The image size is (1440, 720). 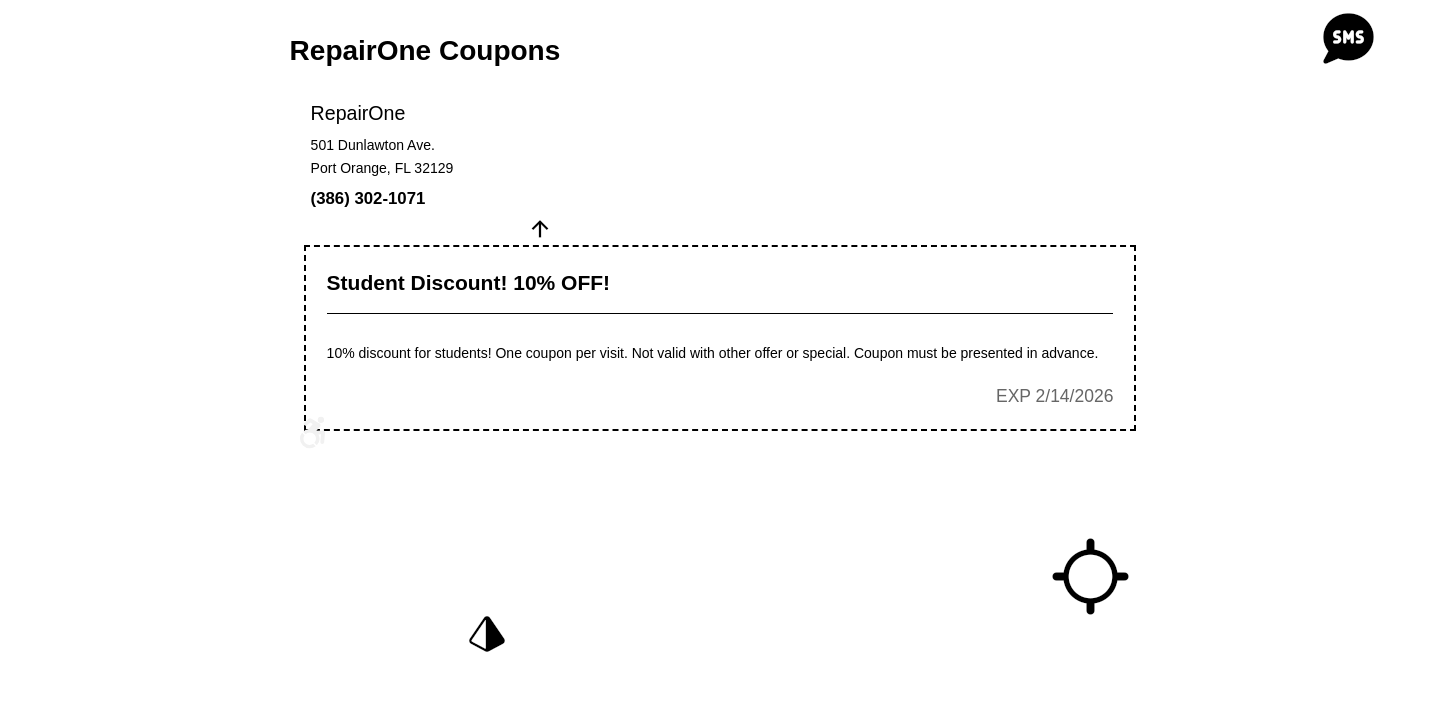 I want to click on find my current location on the map, so click(x=1090, y=576).